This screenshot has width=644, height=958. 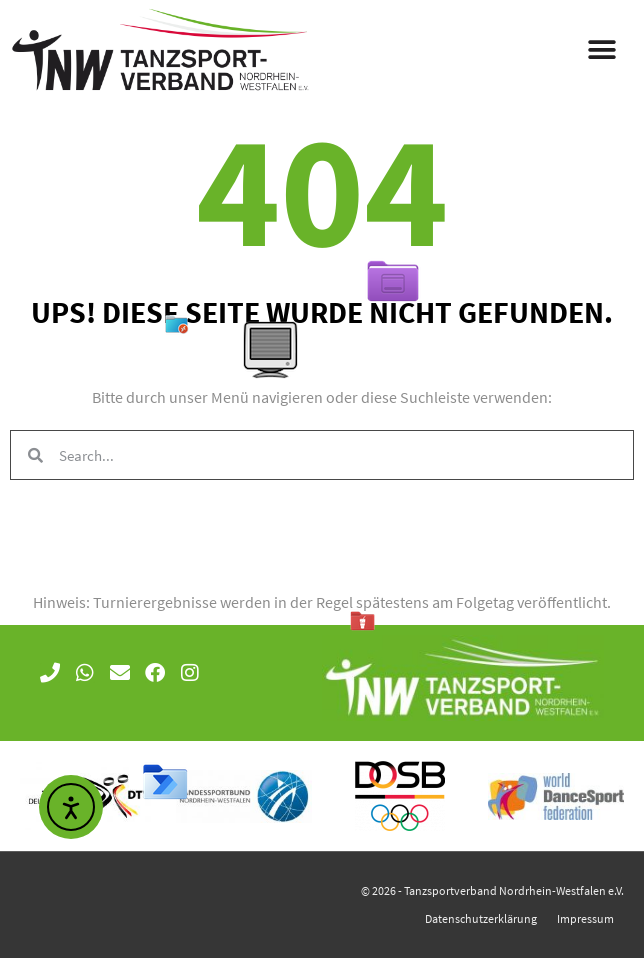 What do you see at coordinates (176, 324) in the screenshot?
I see `open folder containing microsoft remote desktop files` at bounding box center [176, 324].